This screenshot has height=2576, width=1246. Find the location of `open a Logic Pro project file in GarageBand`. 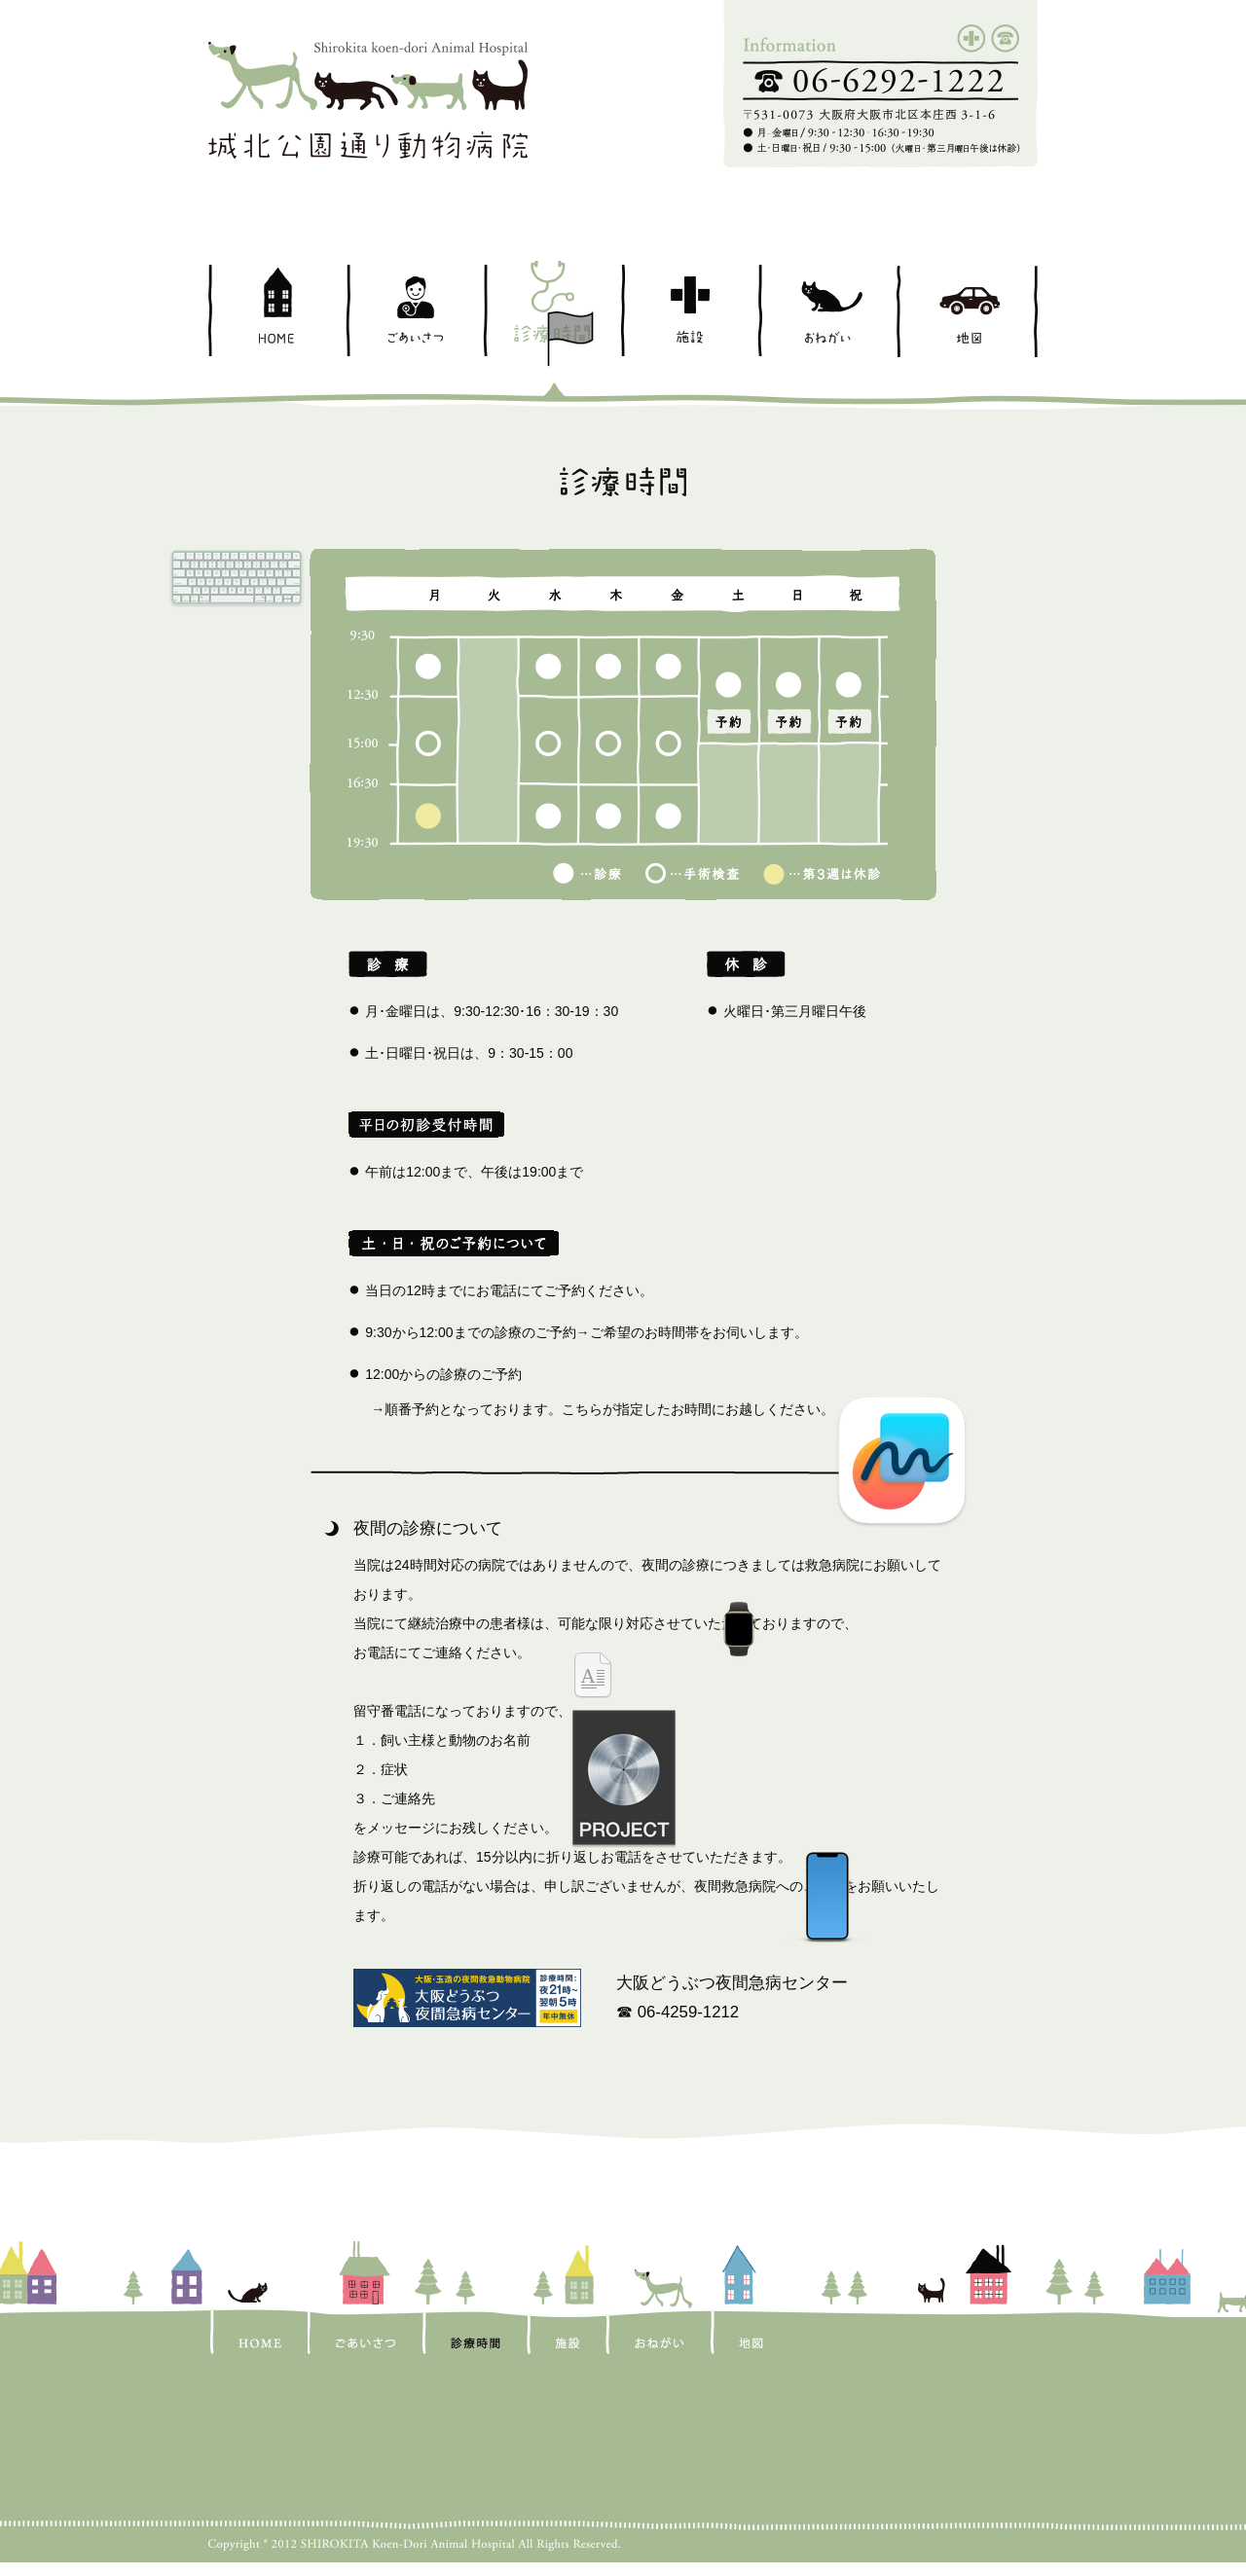

open a Logic Pro project file in GarageBand is located at coordinates (624, 1781).